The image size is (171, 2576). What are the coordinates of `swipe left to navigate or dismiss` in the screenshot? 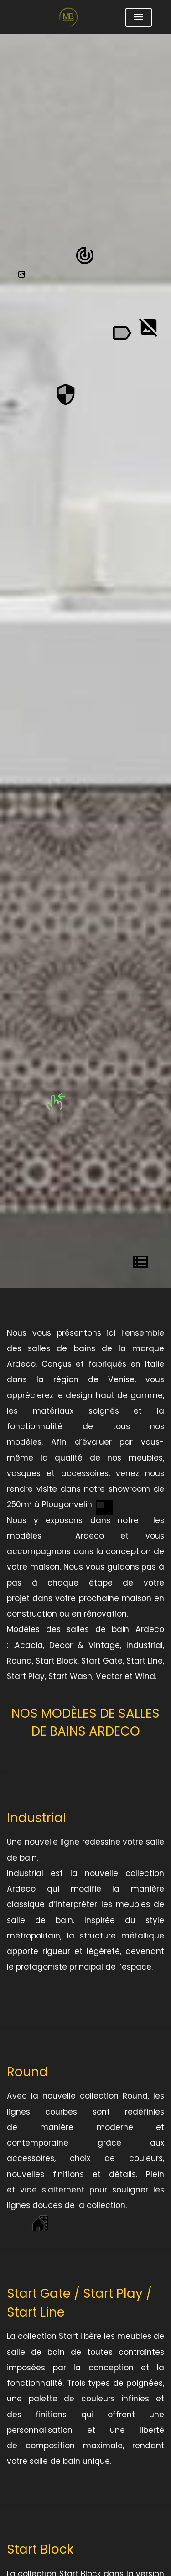 It's located at (55, 1102).